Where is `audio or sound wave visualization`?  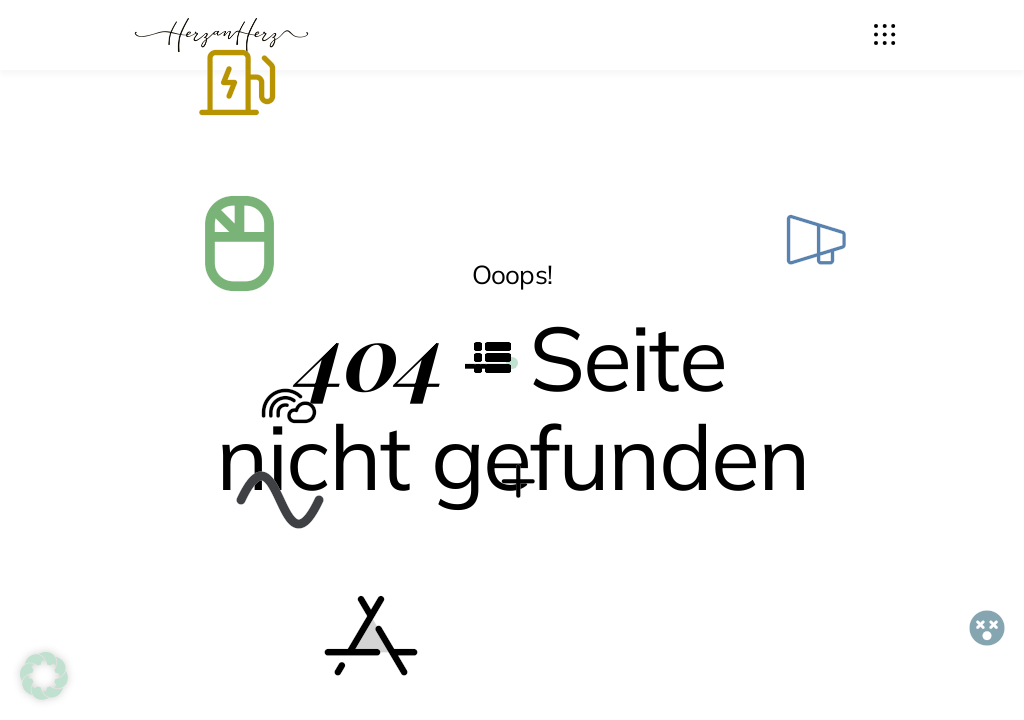
audio or sound wave visualization is located at coordinates (280, 500).